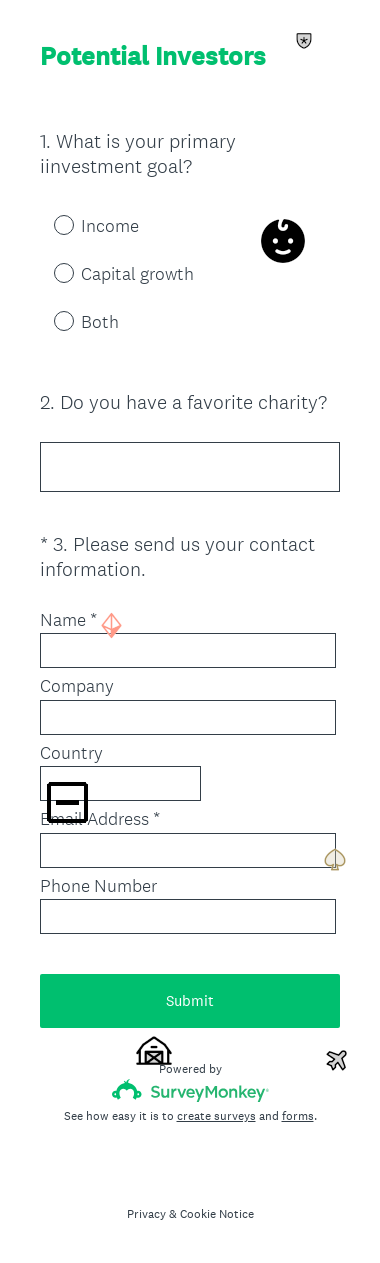  What do you see at coordinates (337, 1060) in the screenshot?
I see `enable airplane mode` at bounding box center [337, 1060].